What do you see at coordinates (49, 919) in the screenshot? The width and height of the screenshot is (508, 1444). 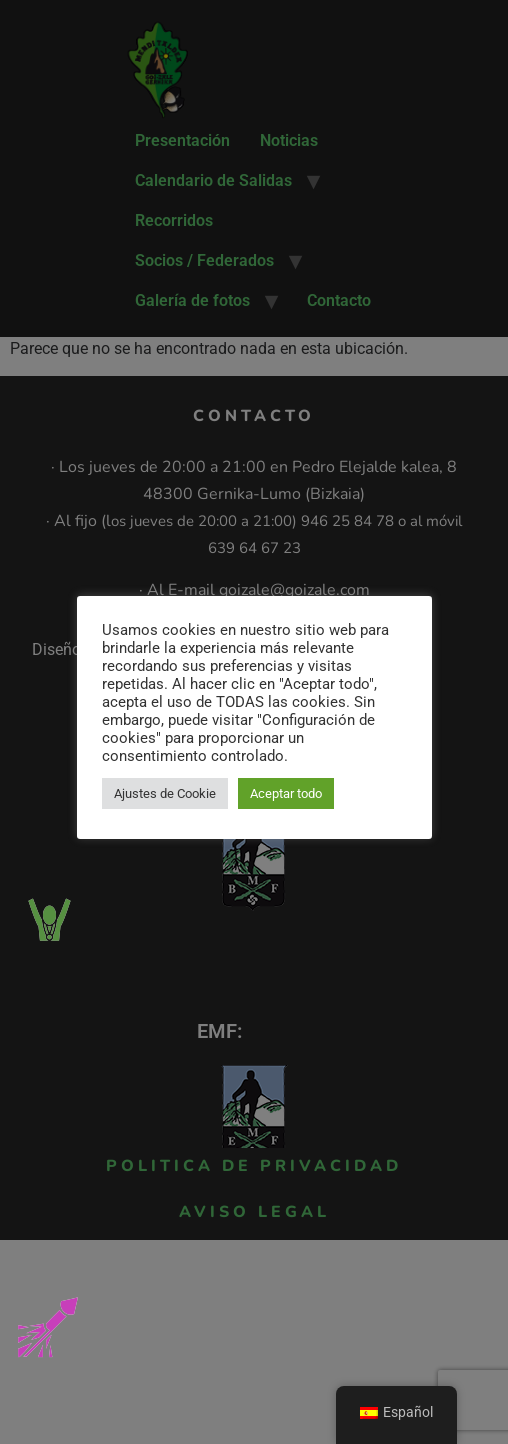 I see `indicates a winner or top performer` at bounding box center [49, 919].